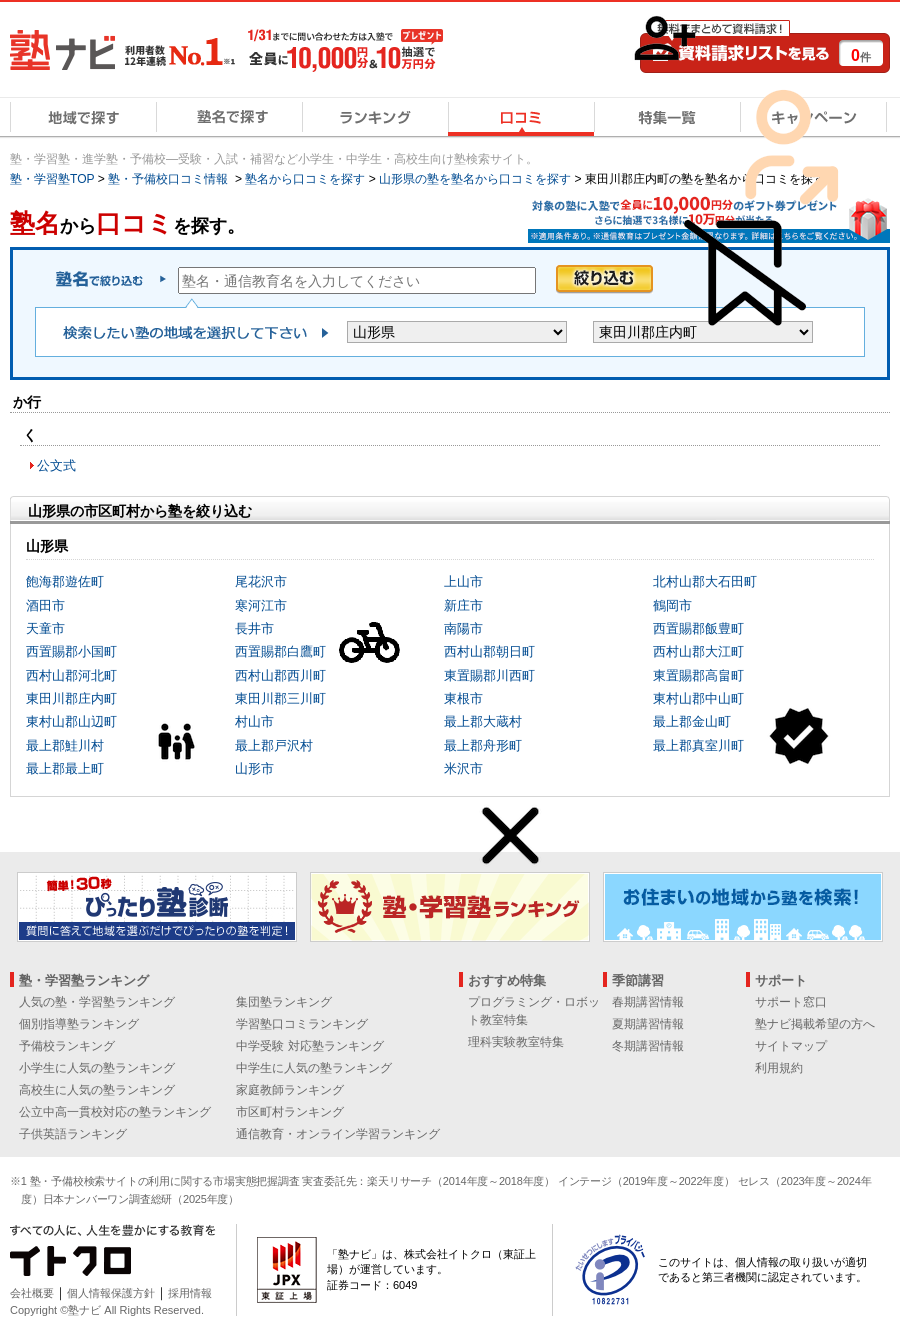 This screenshot has width=900, height=1341. Describe the element at coordinates (176, 741) in the screenshot. I see `indicates family restroom availability` at that location.